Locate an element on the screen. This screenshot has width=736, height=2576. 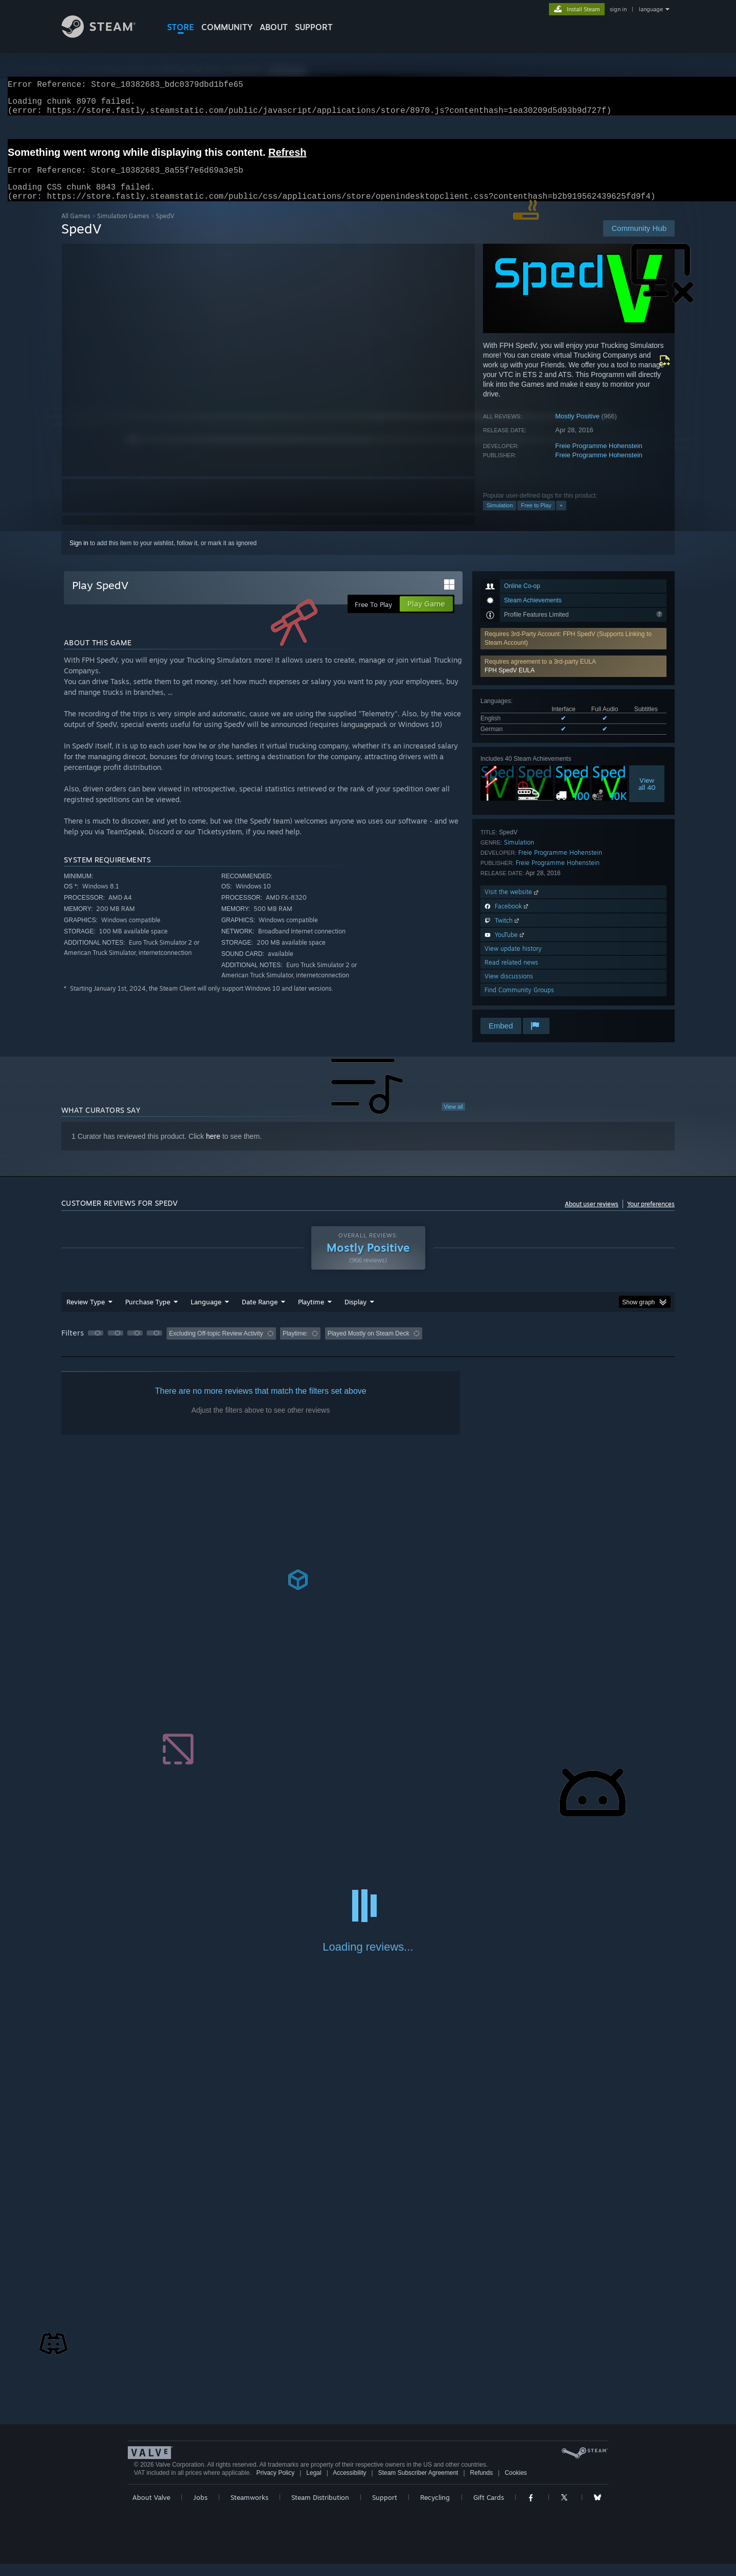
disconnect or remove desktop device is located at coordinates (660, 270).